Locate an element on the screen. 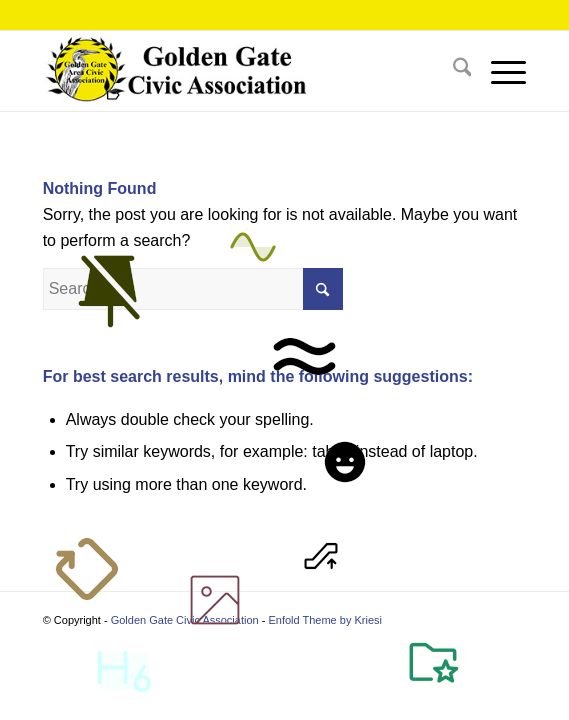  adjust audio or sound wave settings is located at coordinates (253, 247).